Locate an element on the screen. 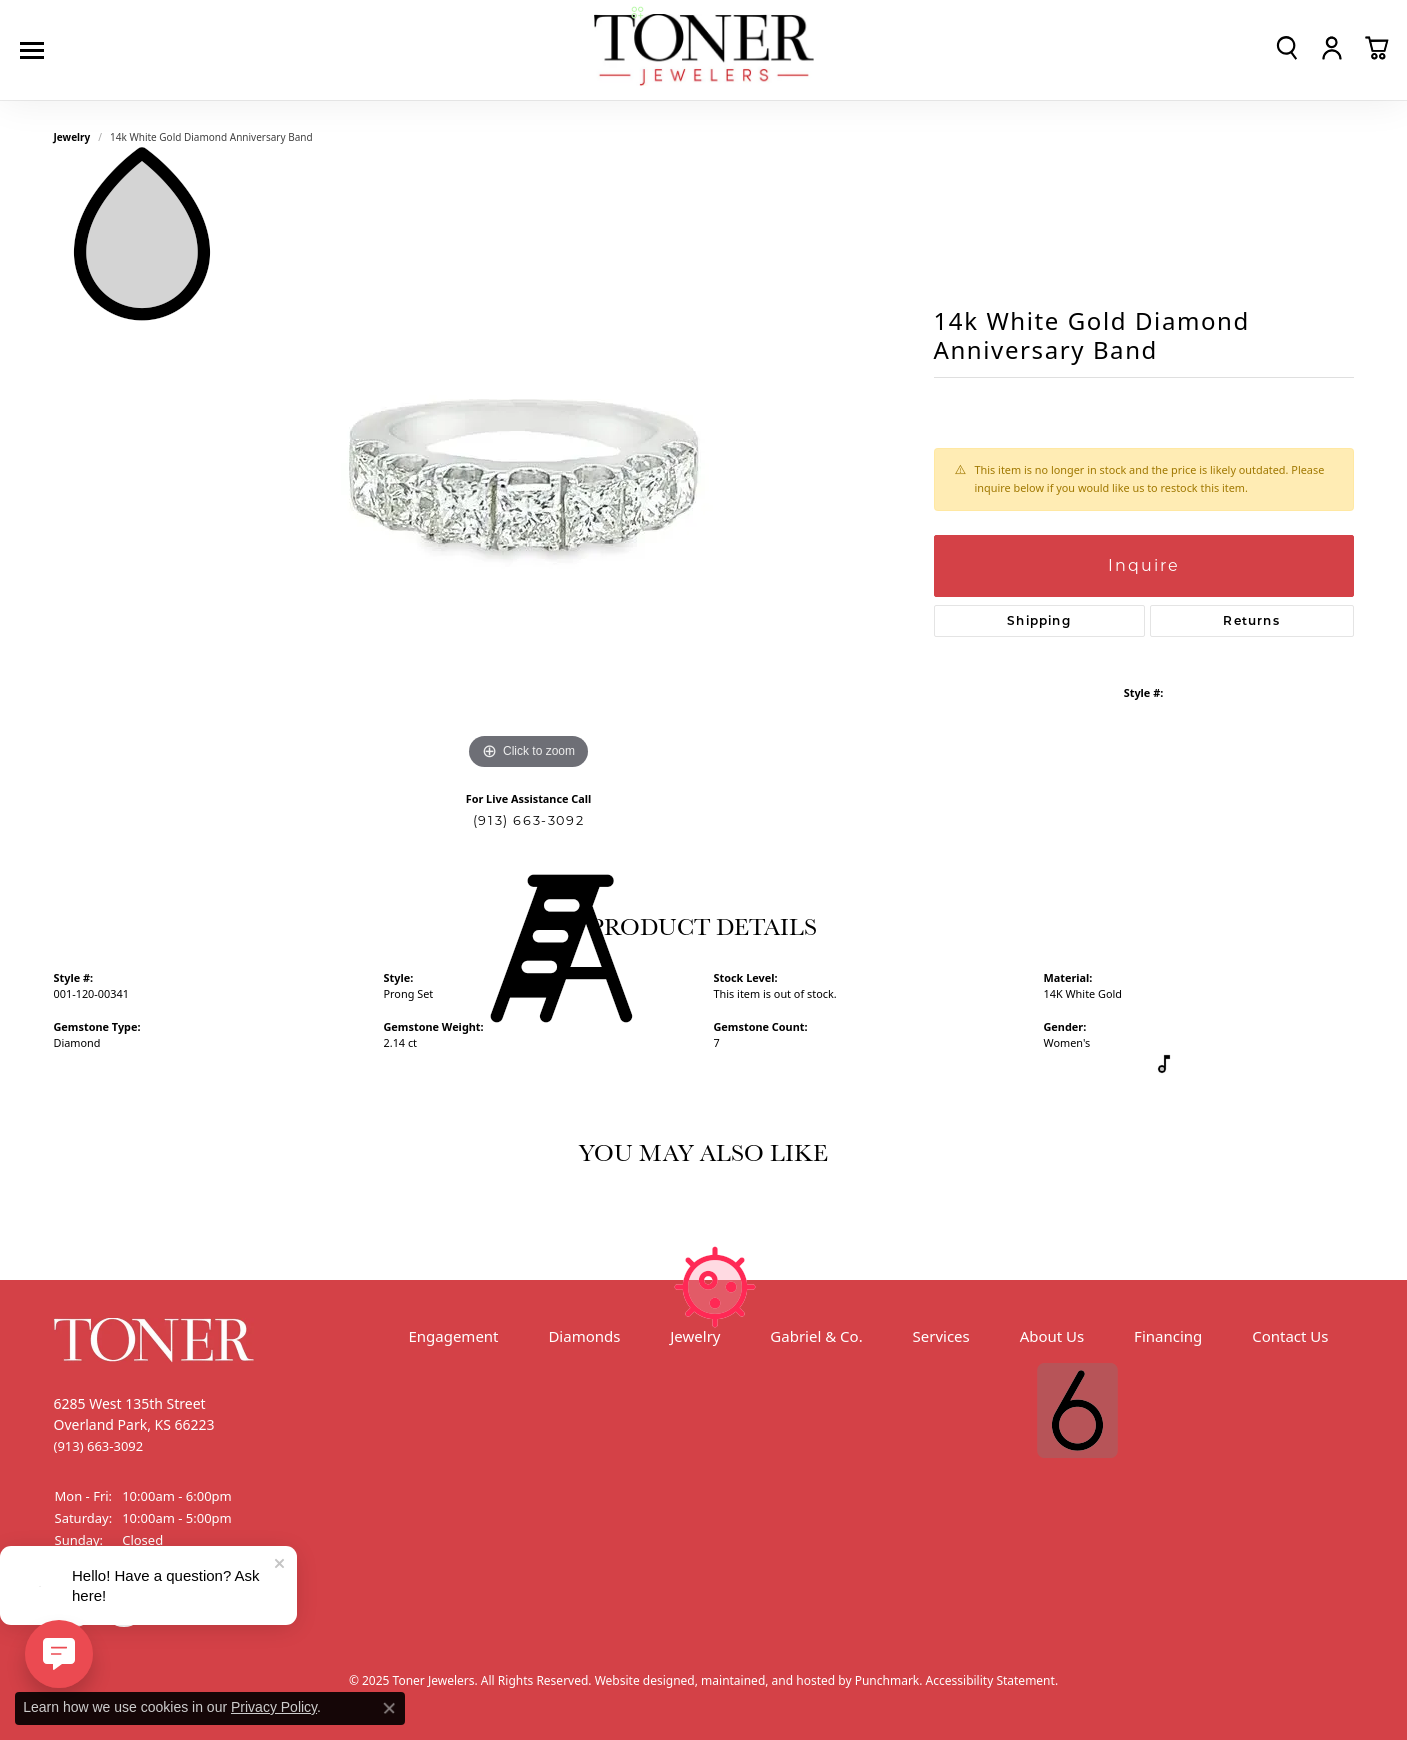 The height and width of the screenshot is (1740, 1407). indicates water or liquid-related feature is located at coordinates (142, 240).